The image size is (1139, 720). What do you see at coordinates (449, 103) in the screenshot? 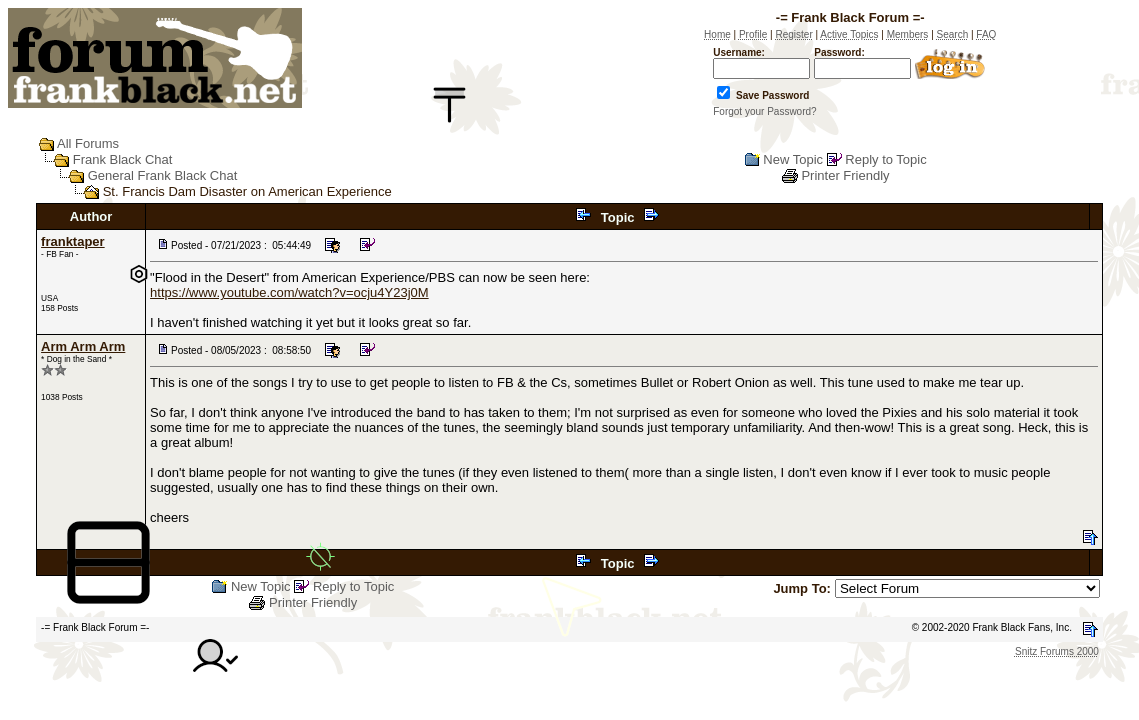
I see `view or select Kazakhstan tenge currency` at bounding box center [449, 103].